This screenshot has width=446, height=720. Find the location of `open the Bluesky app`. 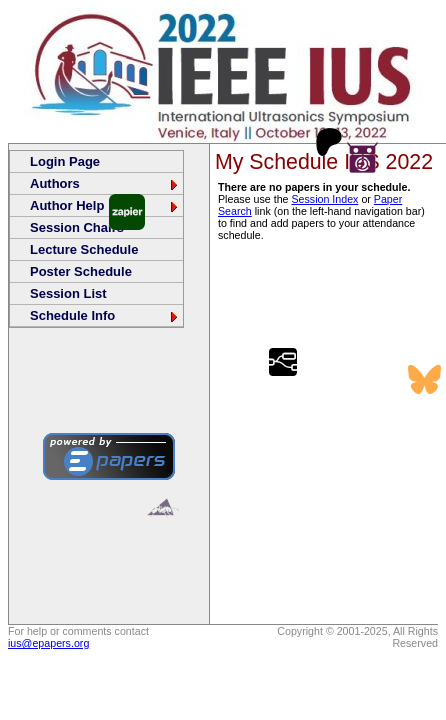

open the Bluesky app is located at coordinates (424, 379).